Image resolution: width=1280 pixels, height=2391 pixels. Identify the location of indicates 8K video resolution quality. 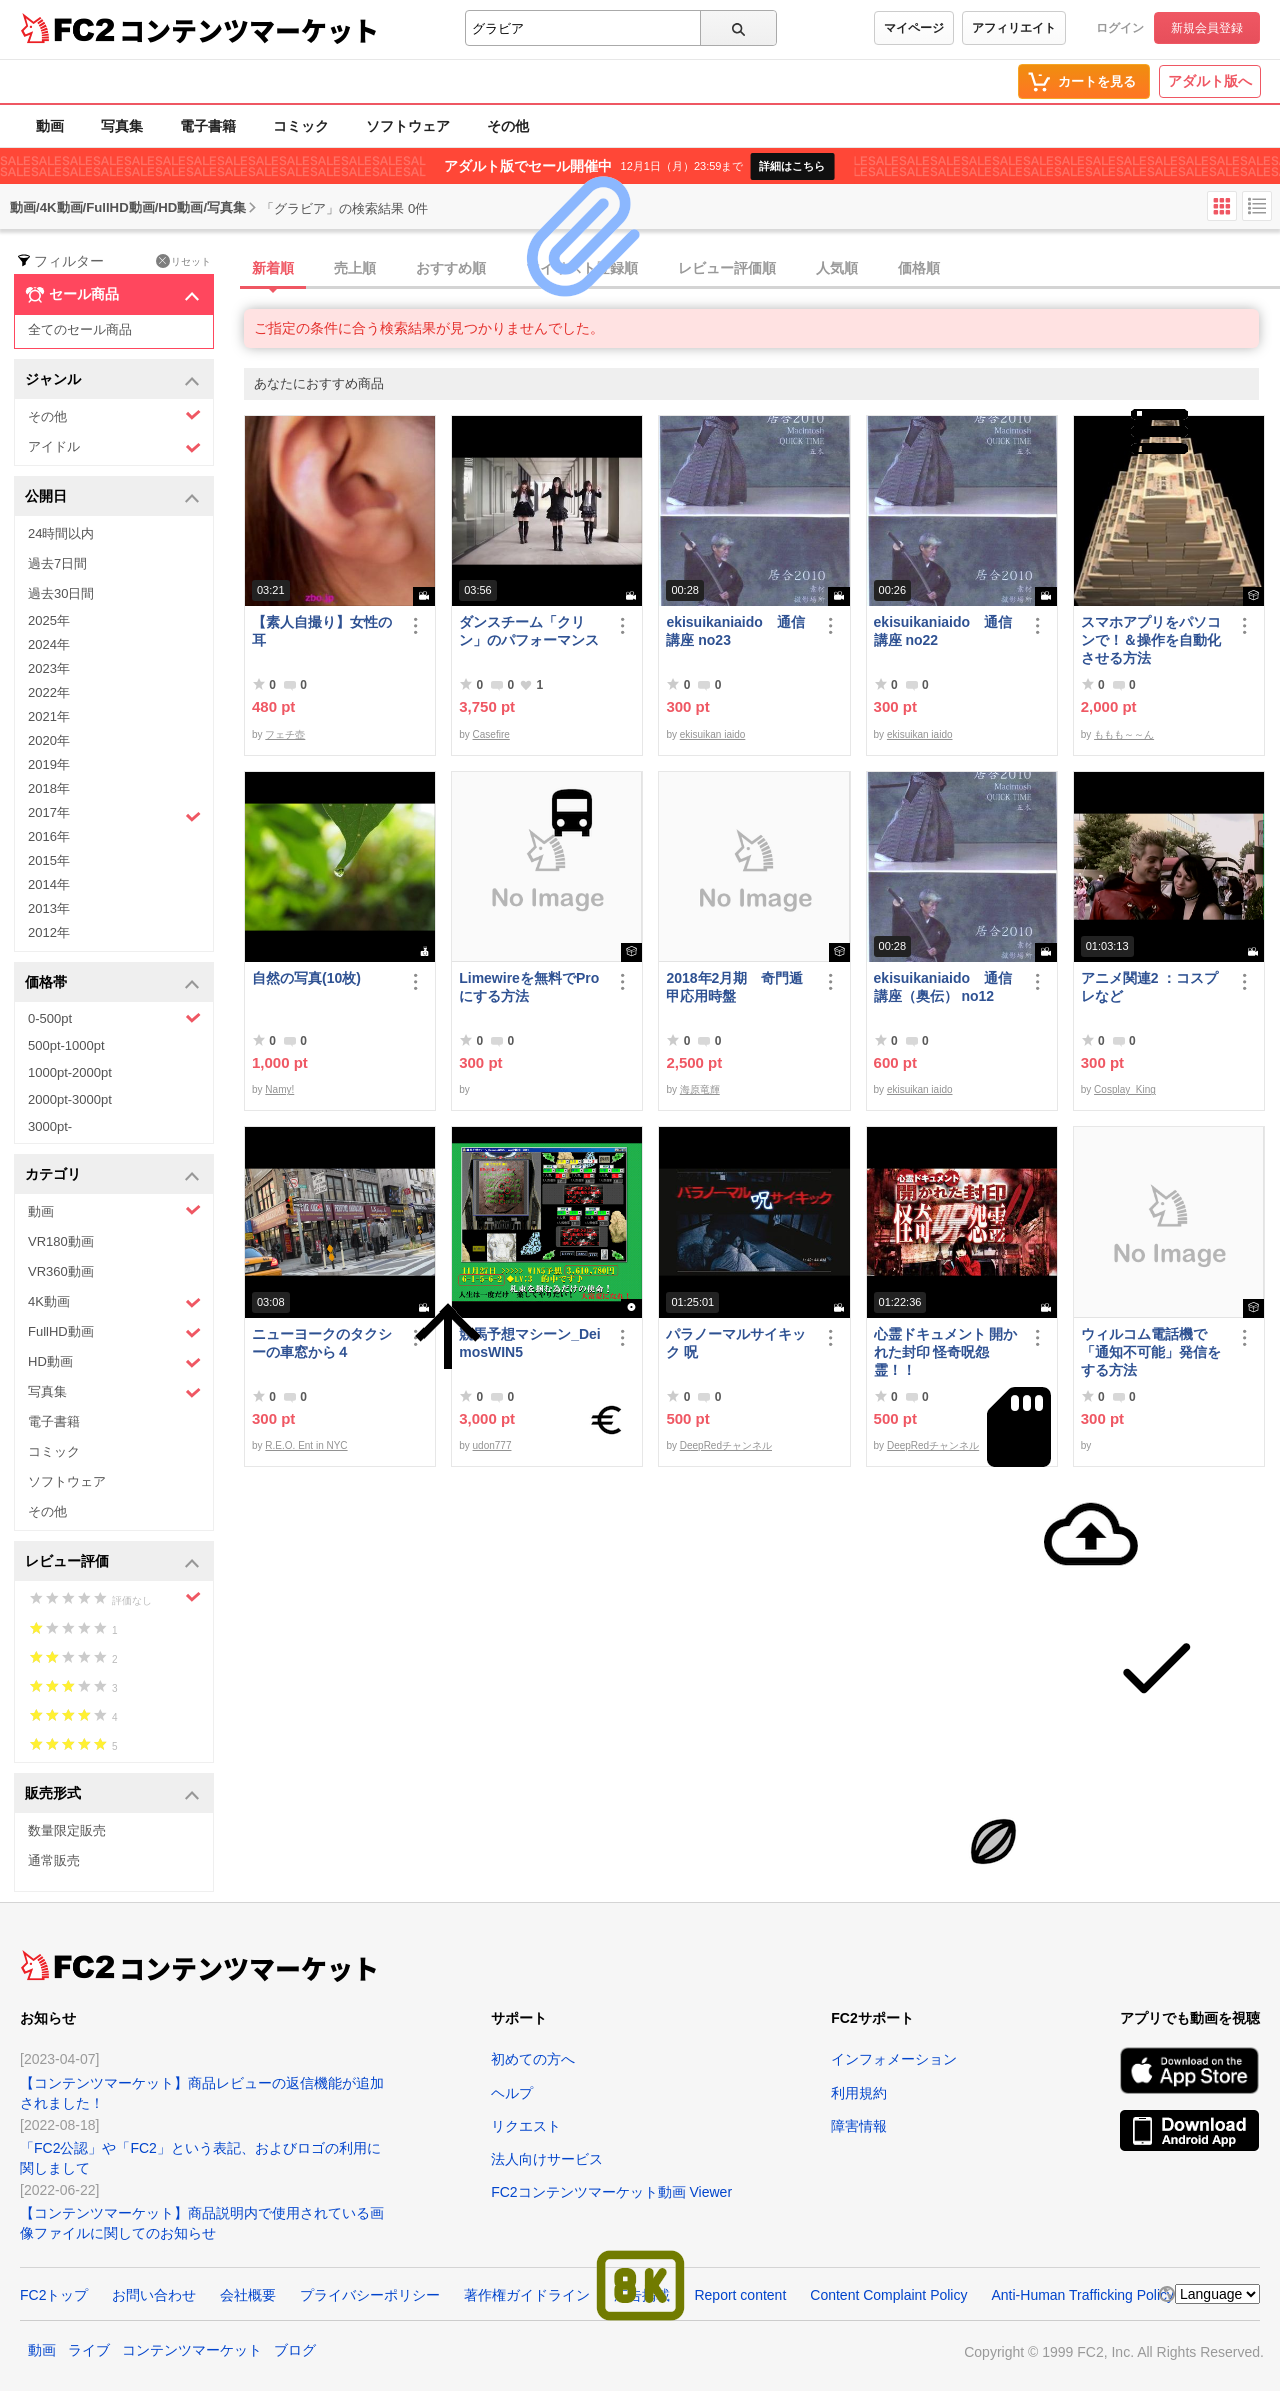
(640, 2285).